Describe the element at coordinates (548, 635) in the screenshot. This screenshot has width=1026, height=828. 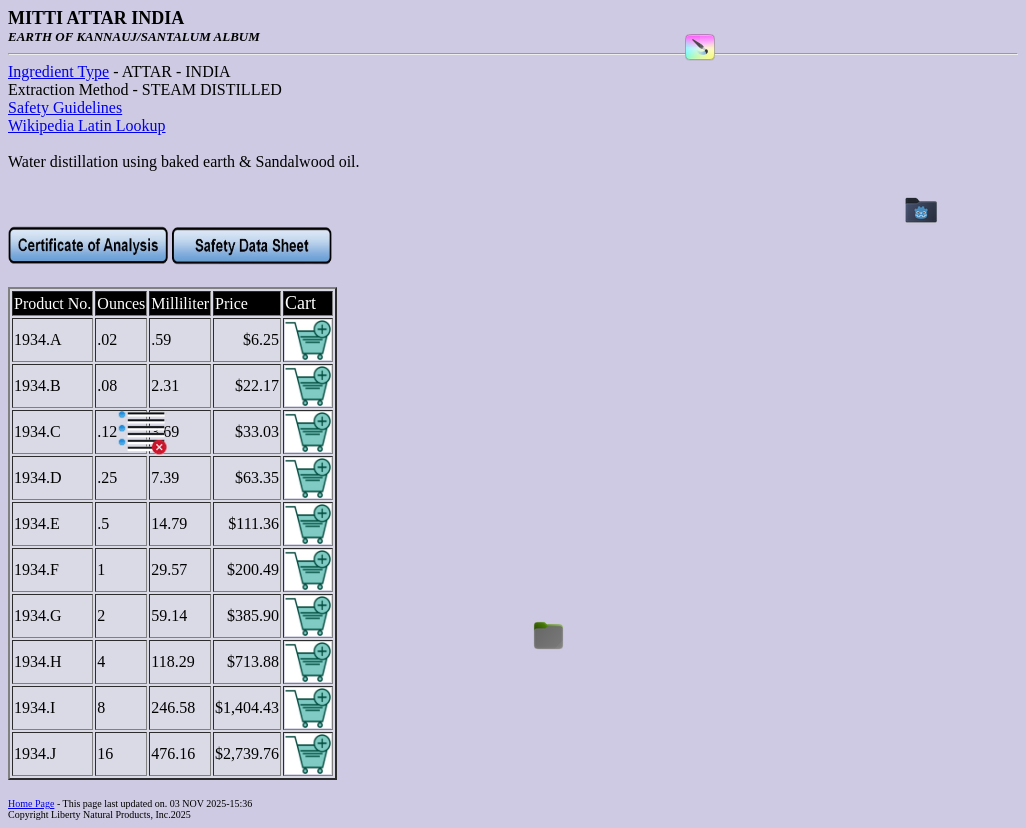
I see `open a folder to view its contents` at that location.